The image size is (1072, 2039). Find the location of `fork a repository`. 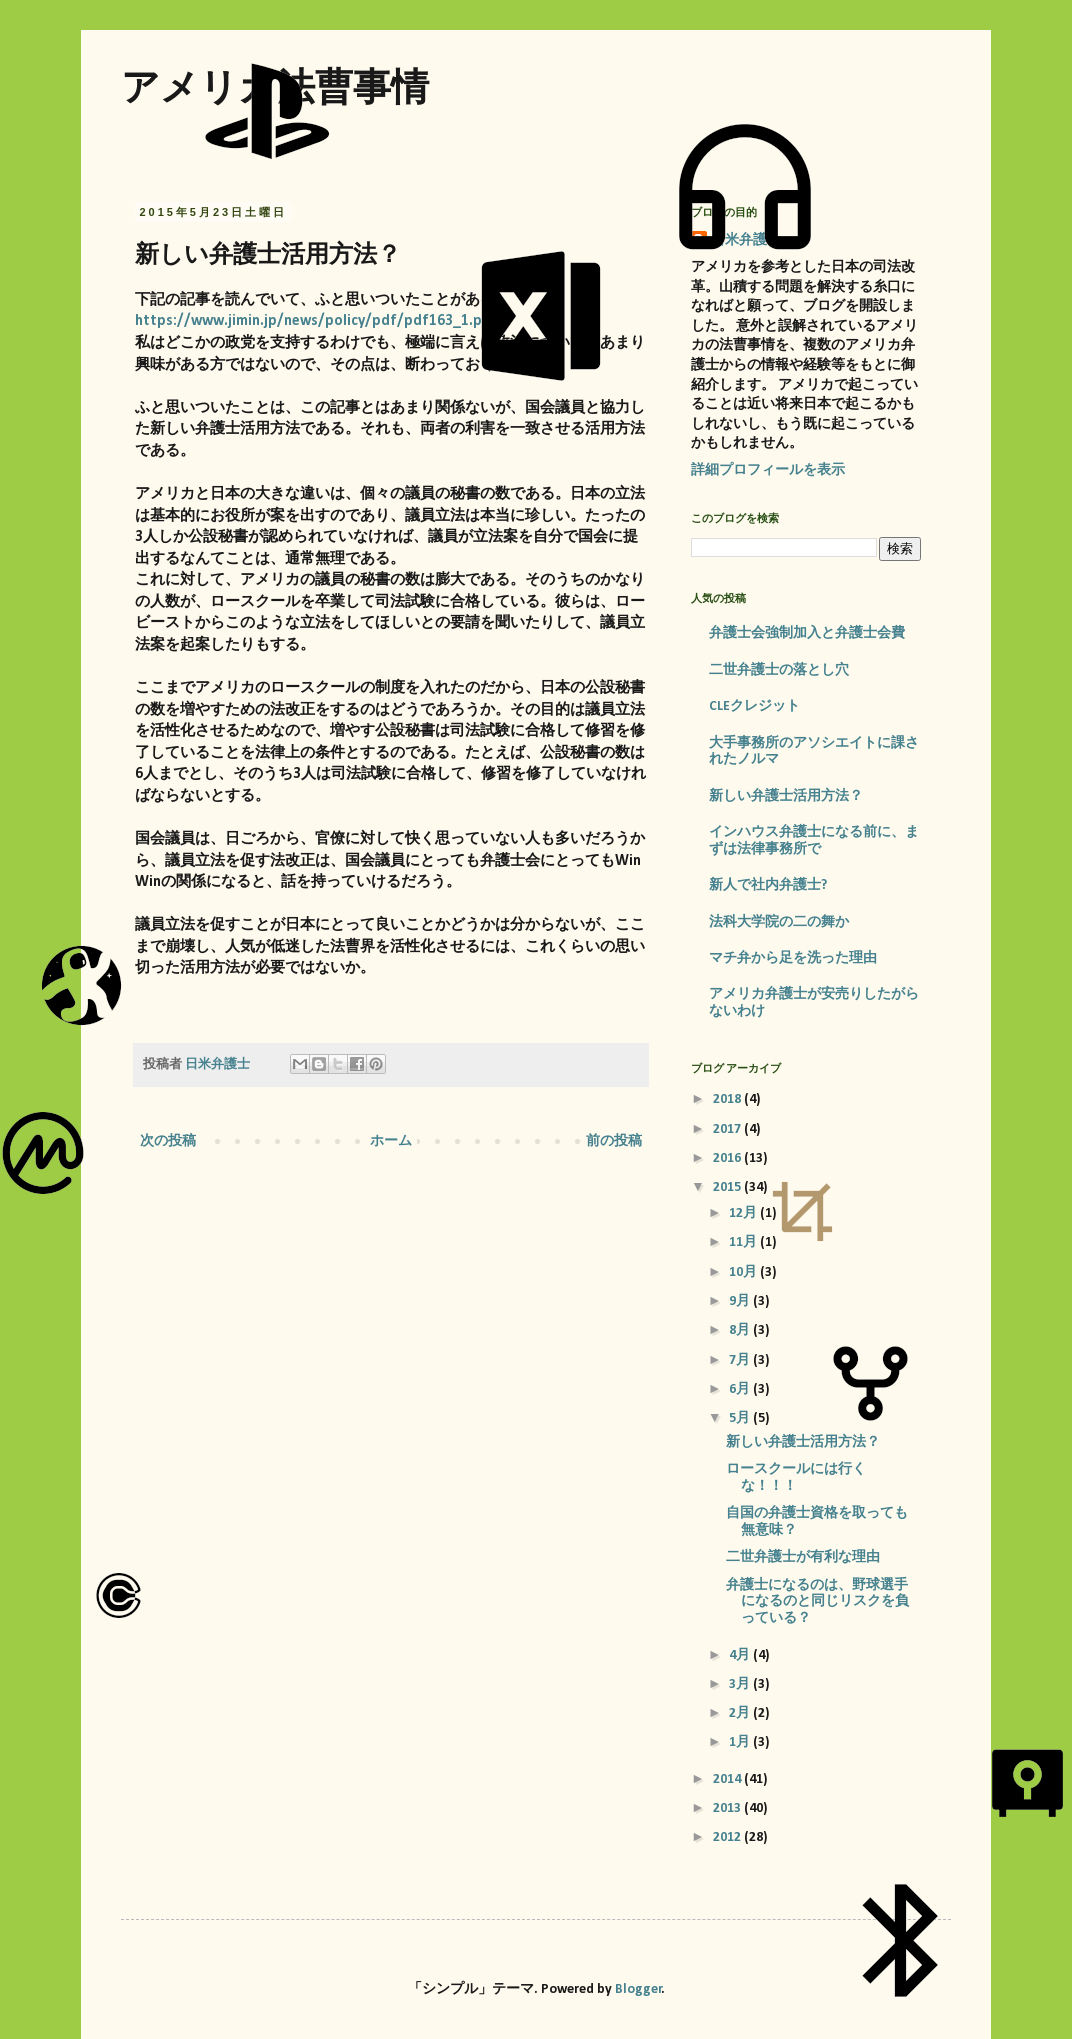

fork a repository is located at coordinates (870, 1383).